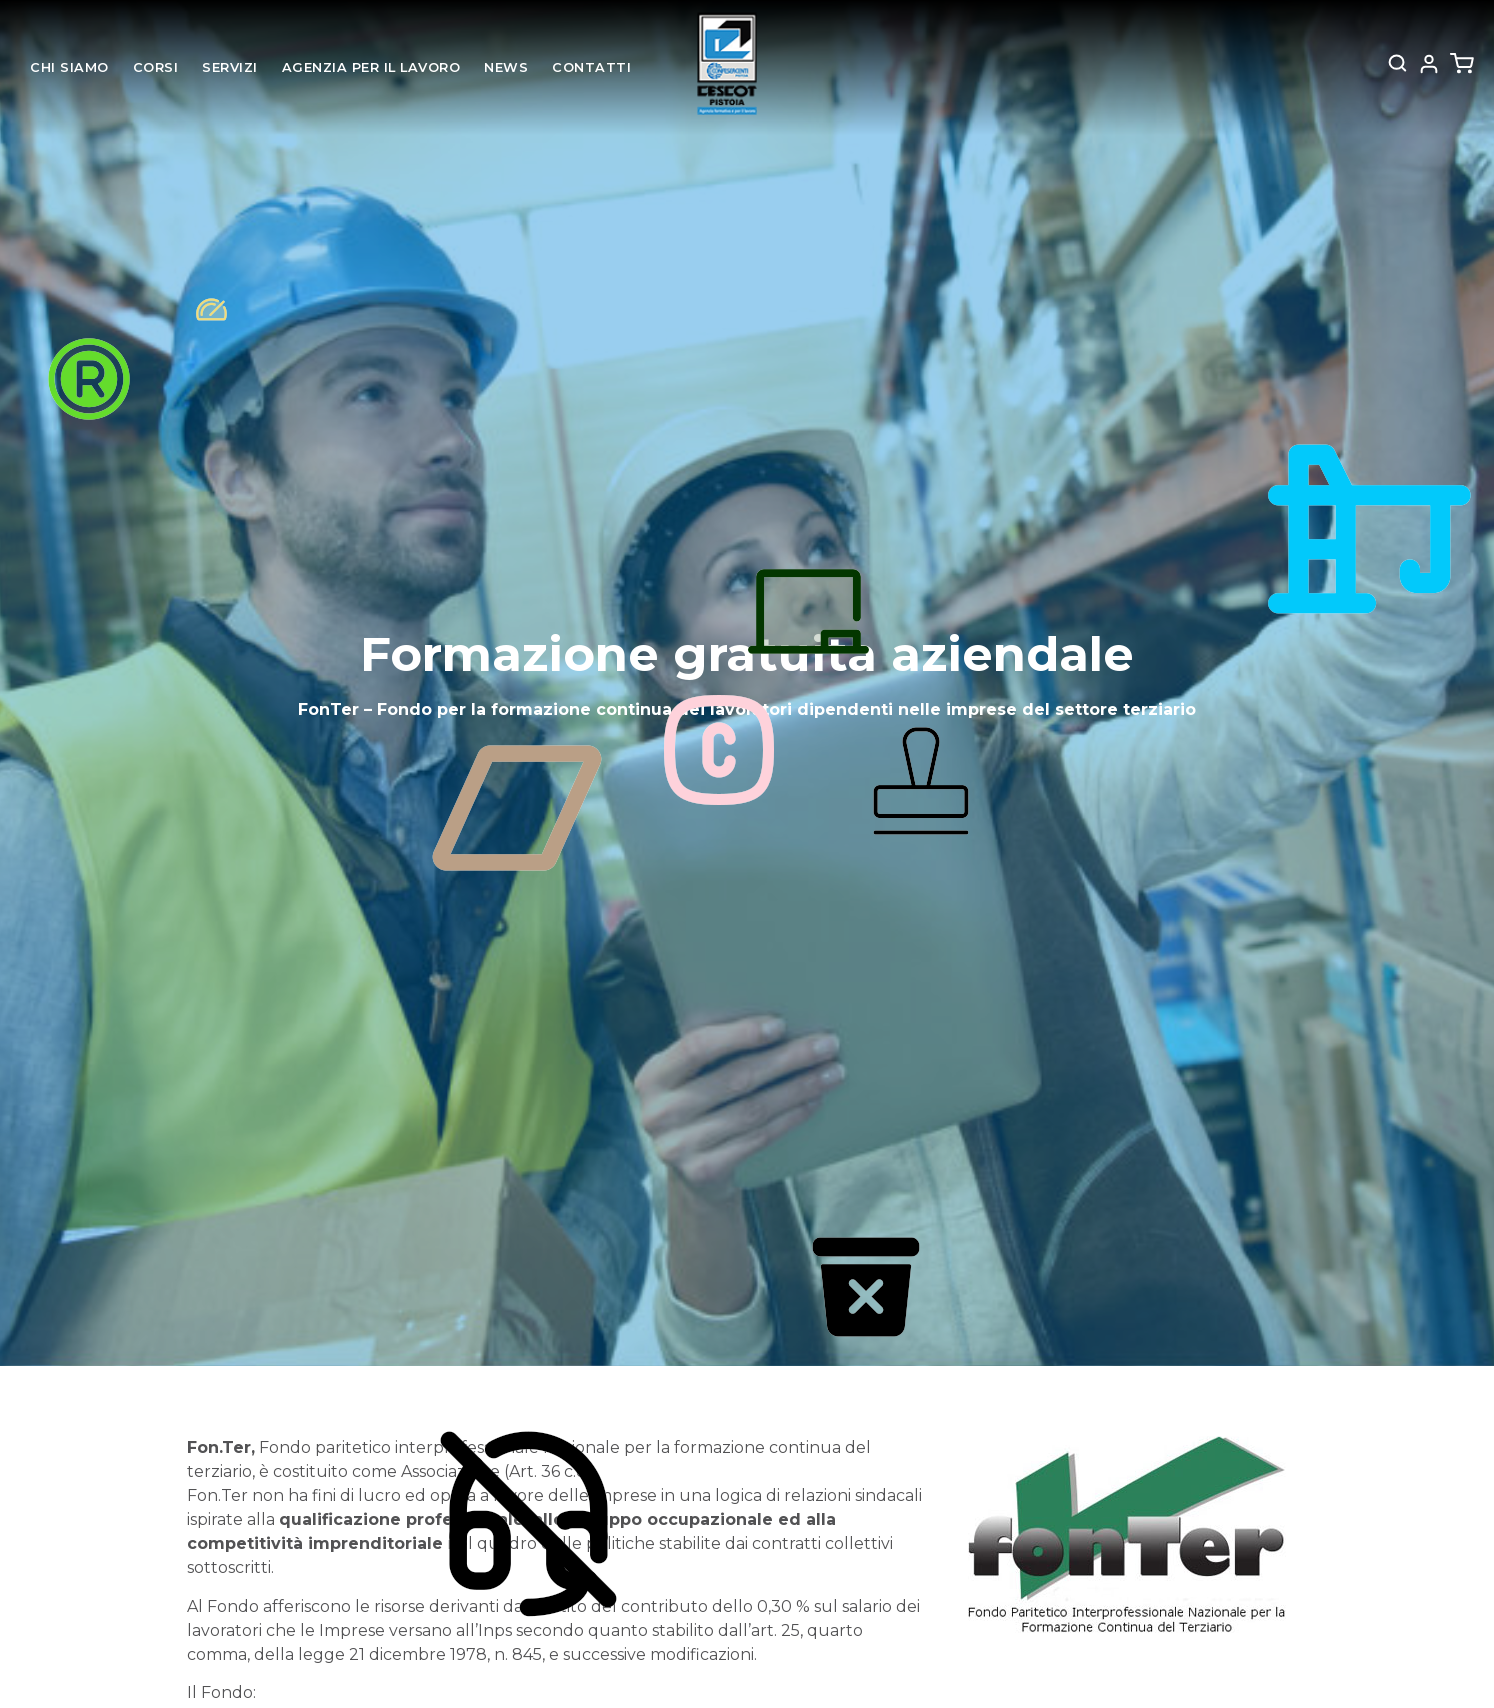 The height and width of the screenshot is (1708, 1494). What do you see at coordinates (517, 808) in the screenshot?
I see `select parallelogram shape tool` at bounding box center [517, 808].